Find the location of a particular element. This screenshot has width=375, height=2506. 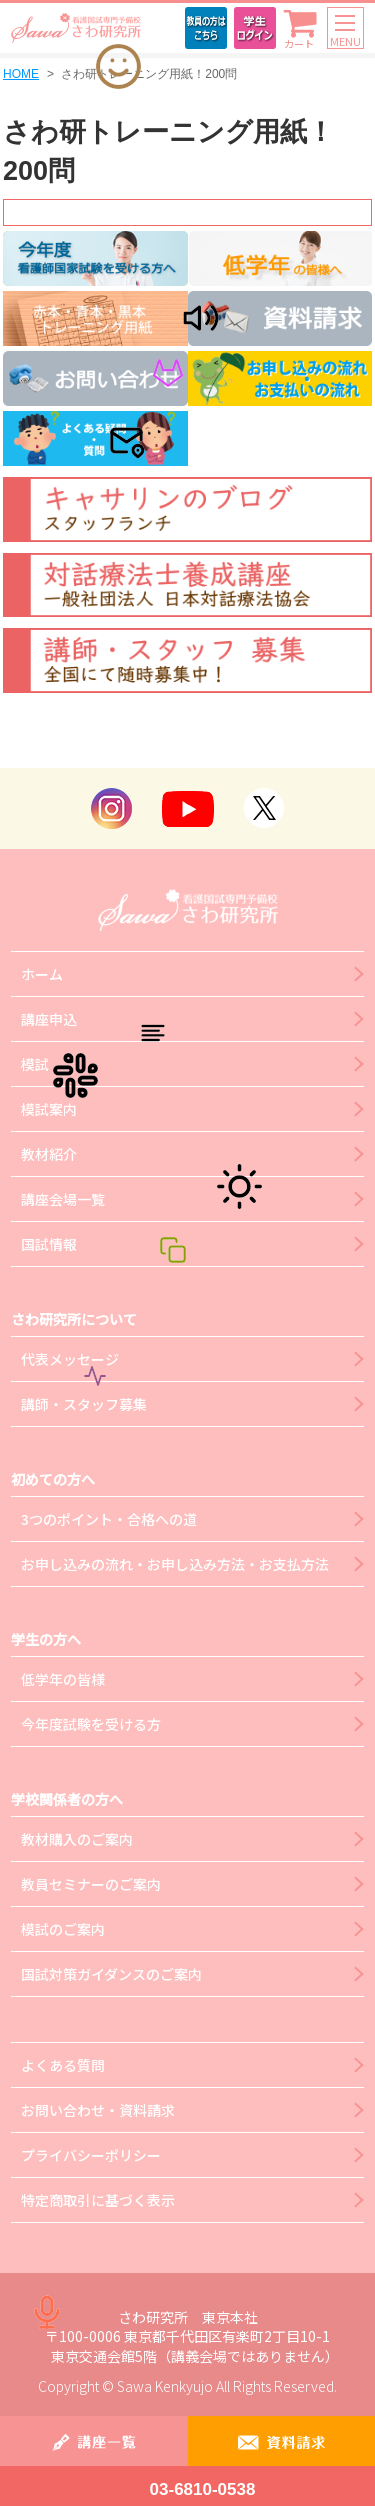

view activity or health metrics is located at coordinates (95, 1376).